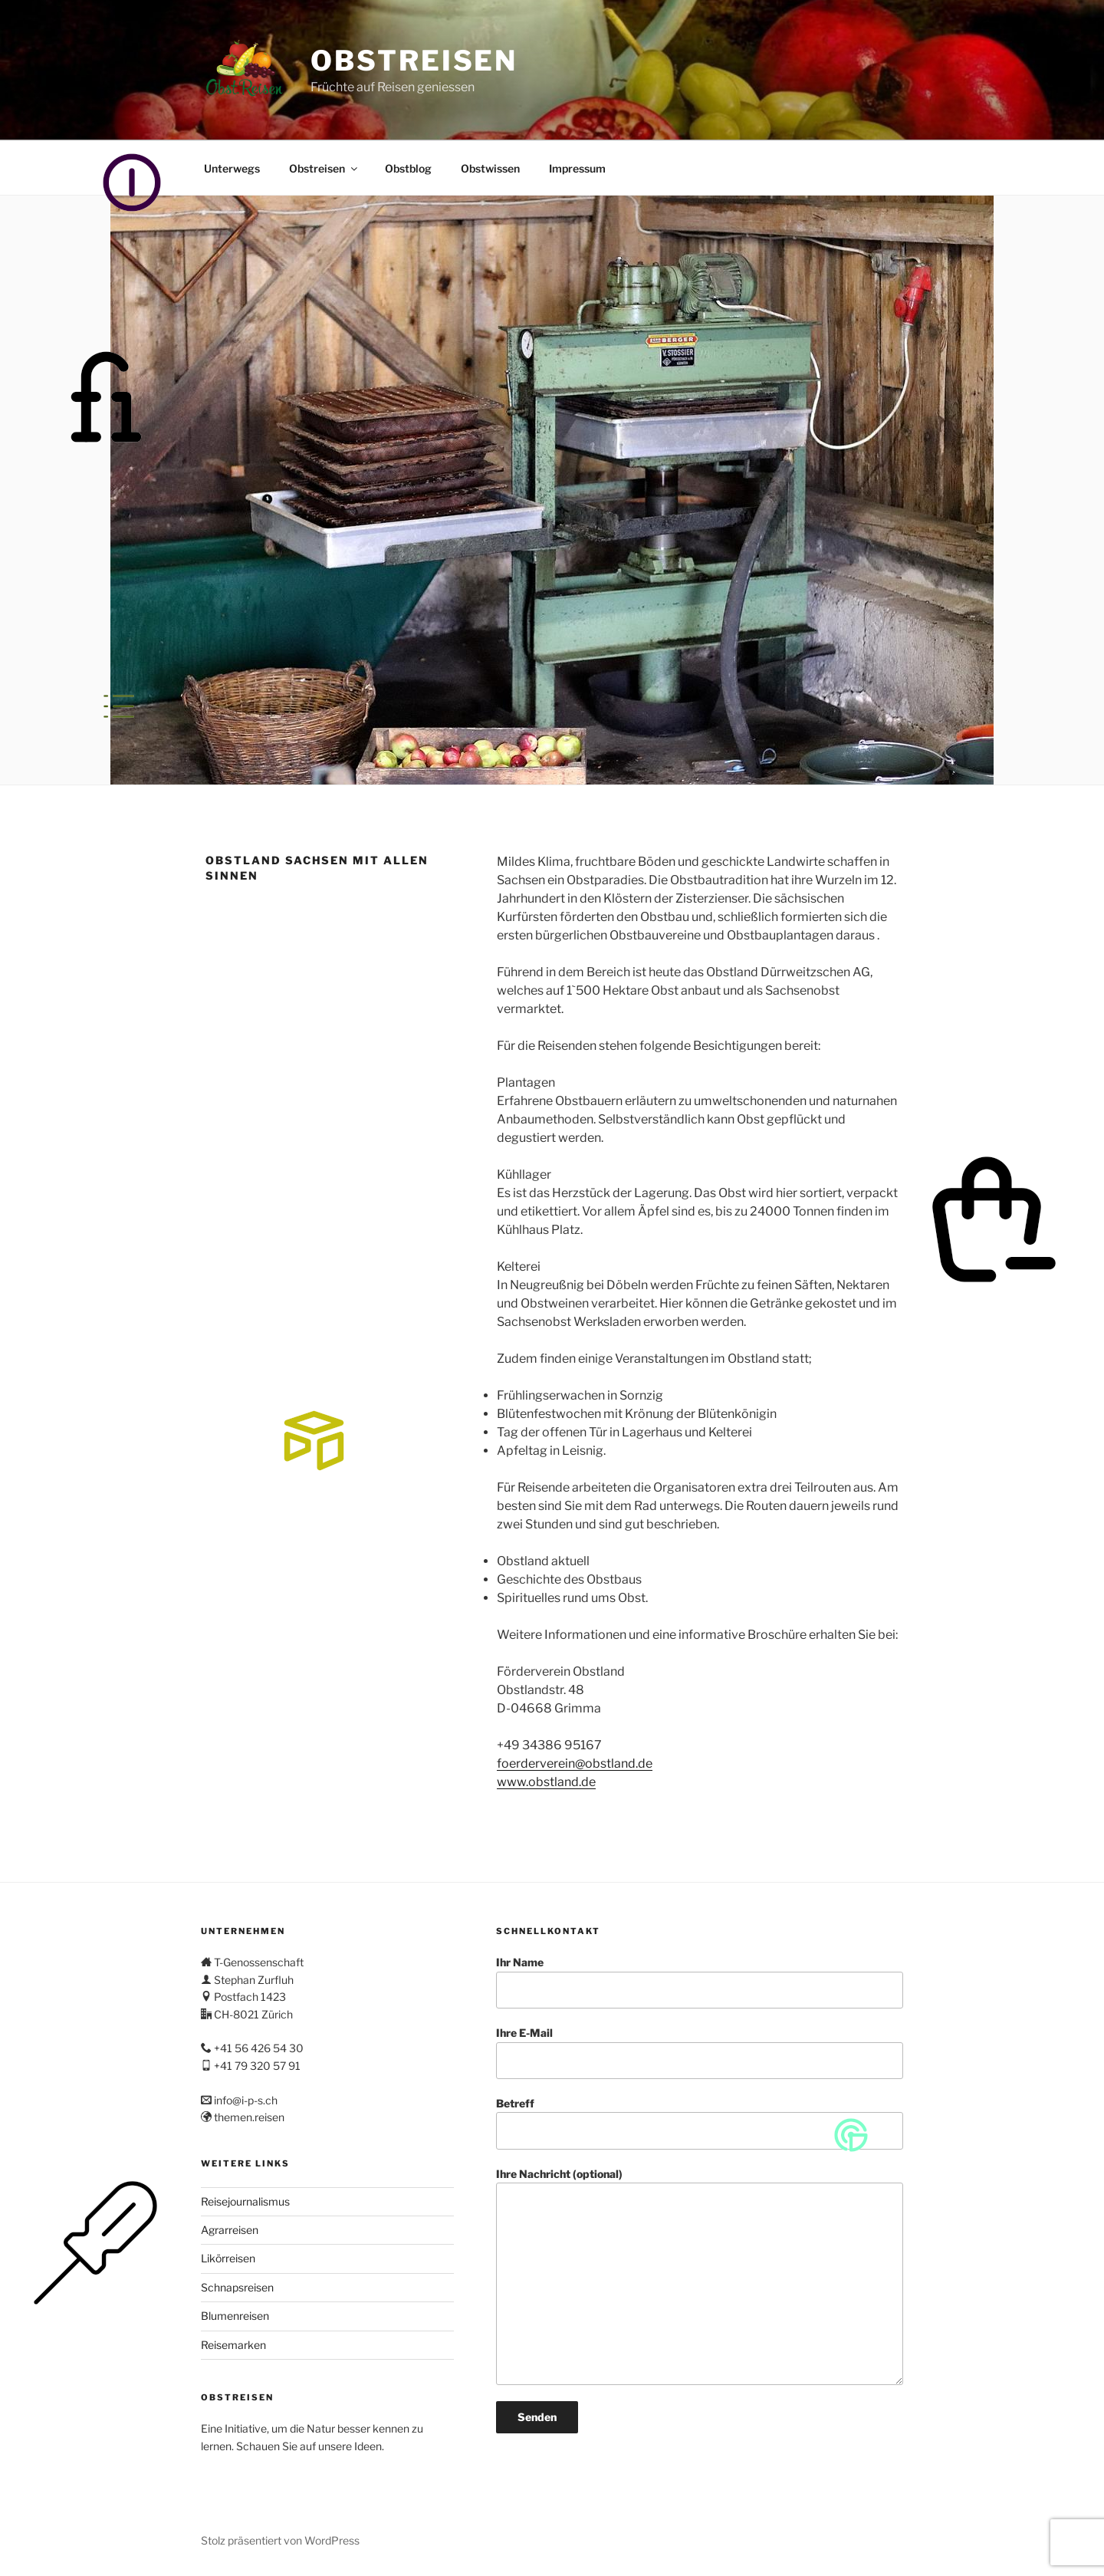  Describe the element at coordinates (314, 1440) in the screenshot. I see `open airtable` at that location.